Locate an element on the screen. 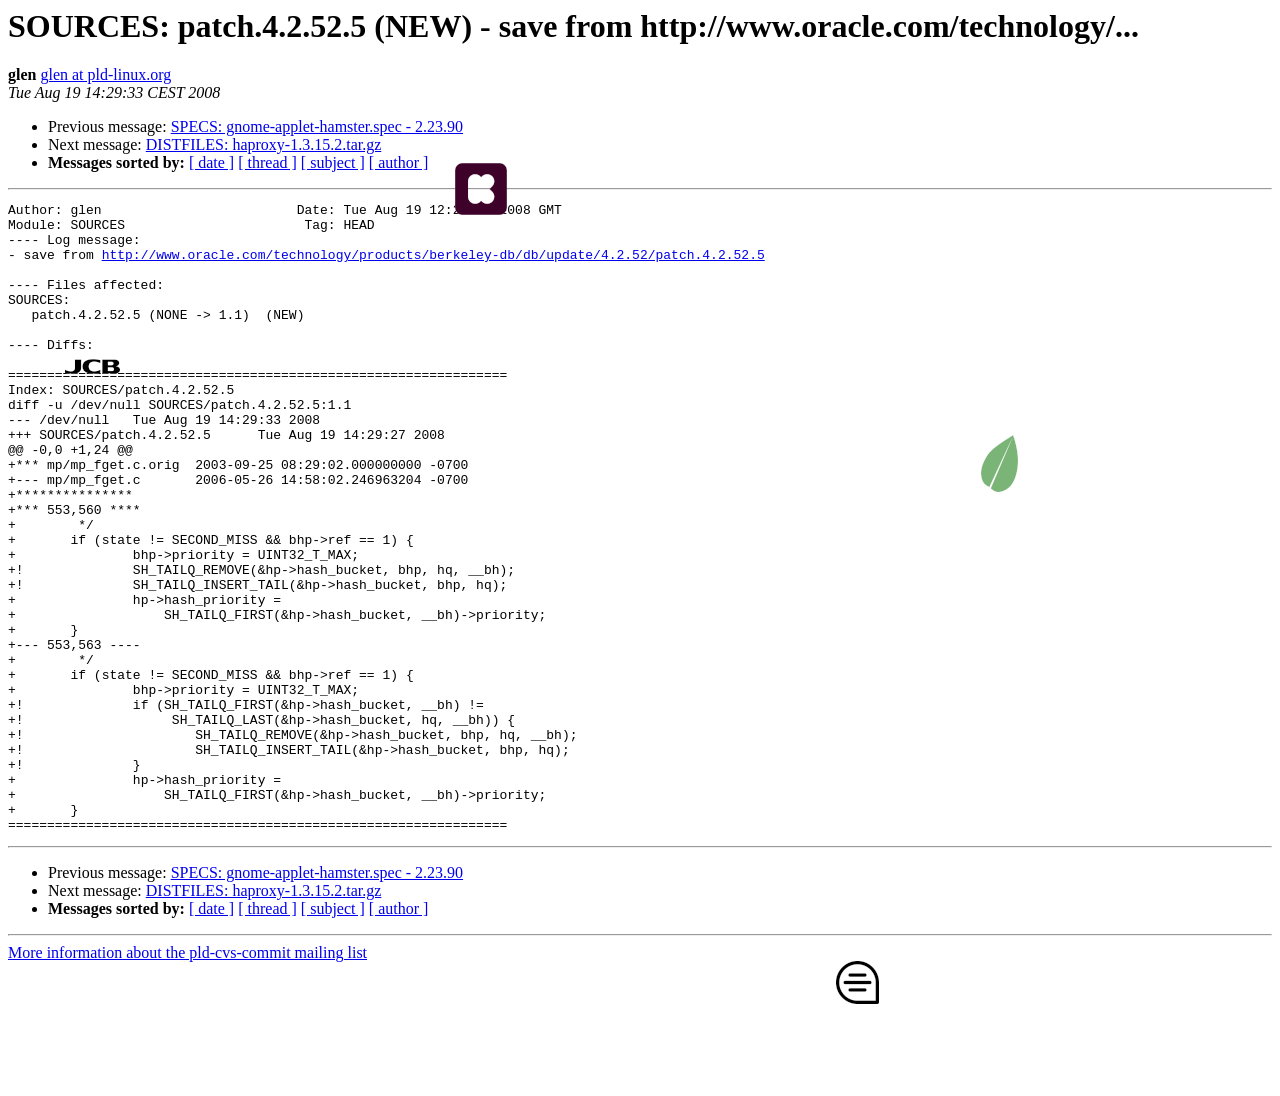  Leaflet mapping library logo is located at coordinates (999, 463).